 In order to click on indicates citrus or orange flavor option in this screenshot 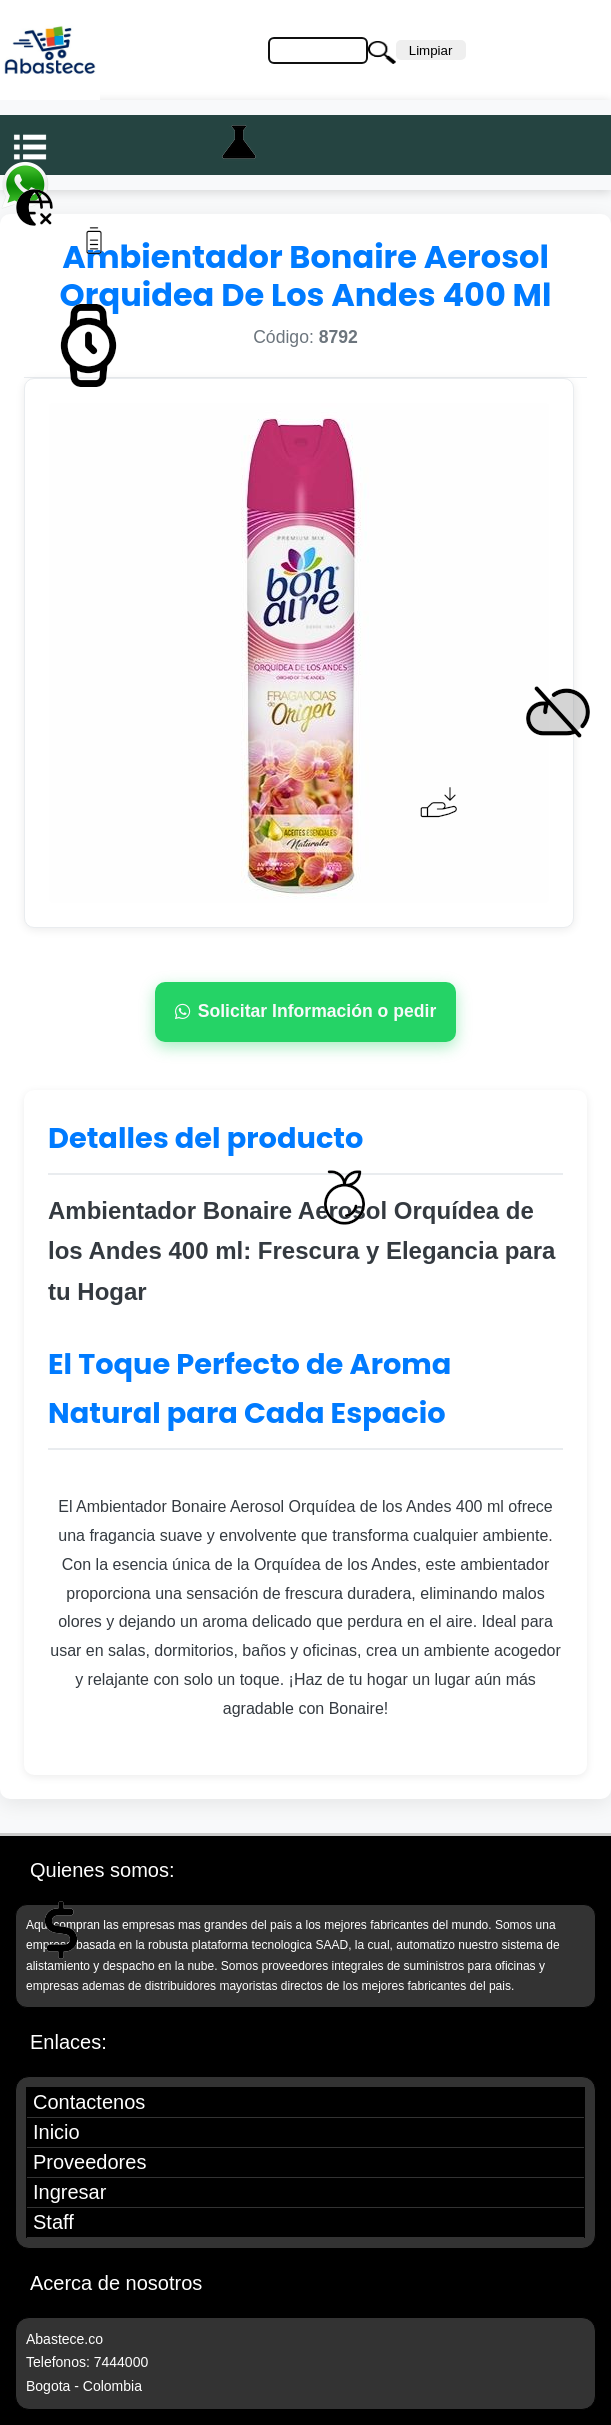, I will do `click(344, 1198)`.